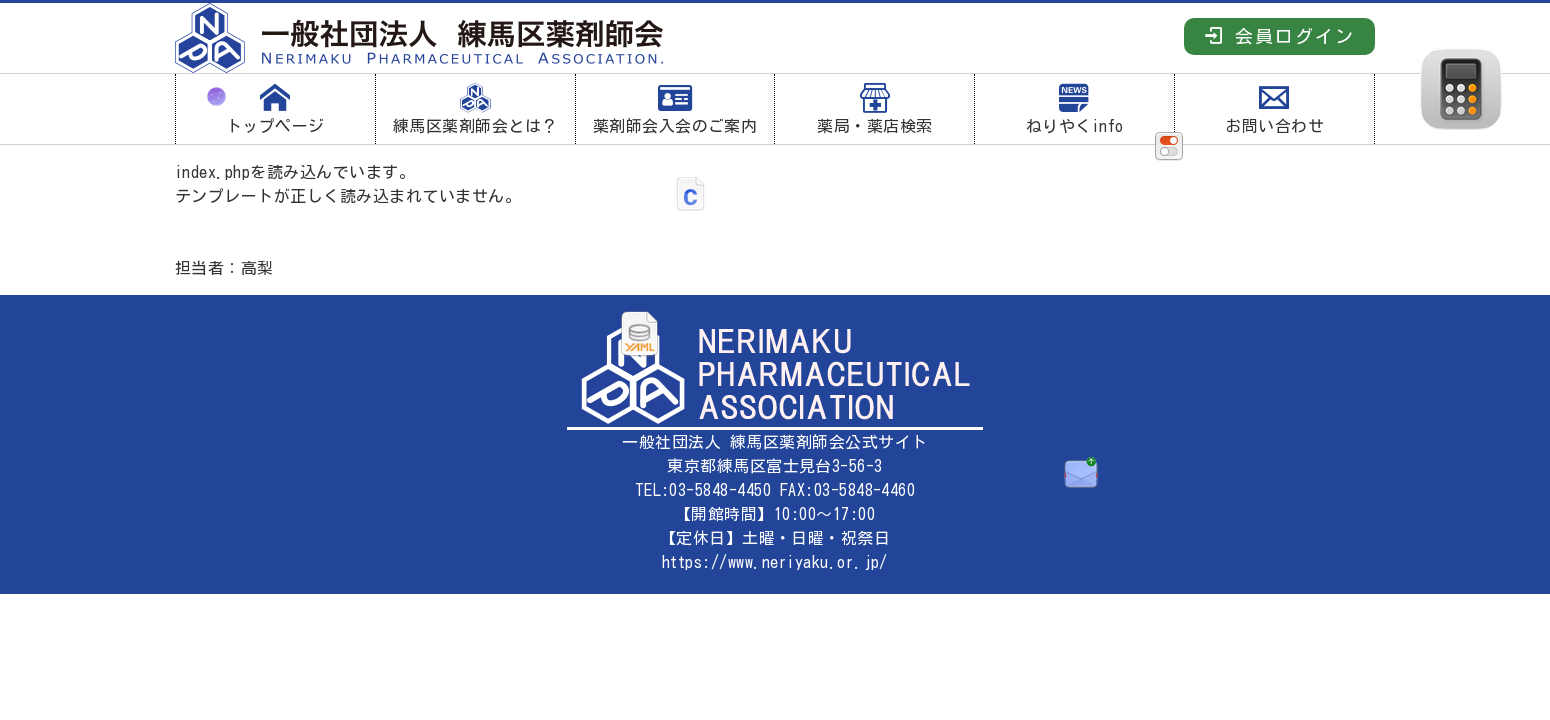 Image resolution: width=1550 pixels, height=720 pixels. I want to click on access network workgroup or shared resources, so click(216, 96).